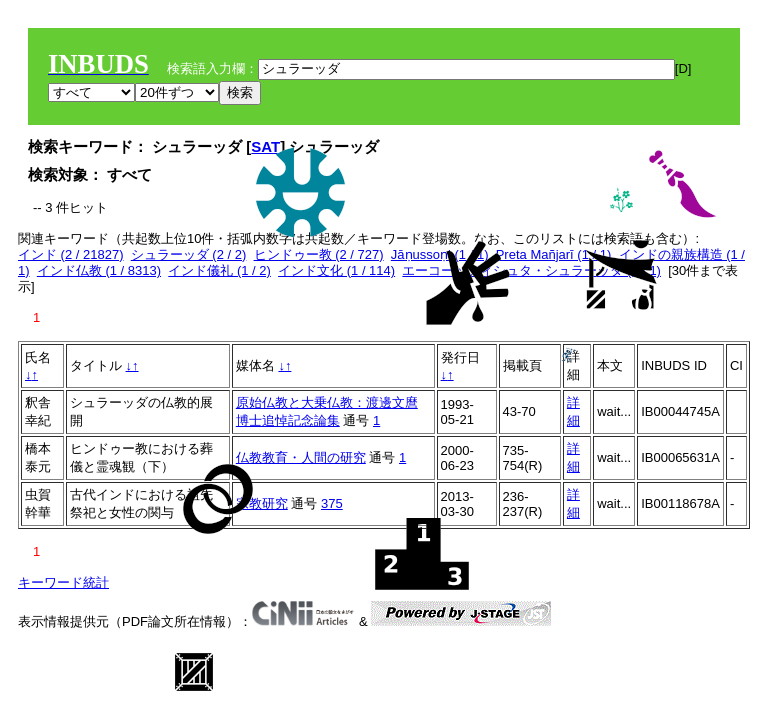 This screenshot has width=768, height=720. What do you see at coordinates (683, 184) in the screenshot?
I see `equip a bone knife weapon` at bounding box center [683, 184].